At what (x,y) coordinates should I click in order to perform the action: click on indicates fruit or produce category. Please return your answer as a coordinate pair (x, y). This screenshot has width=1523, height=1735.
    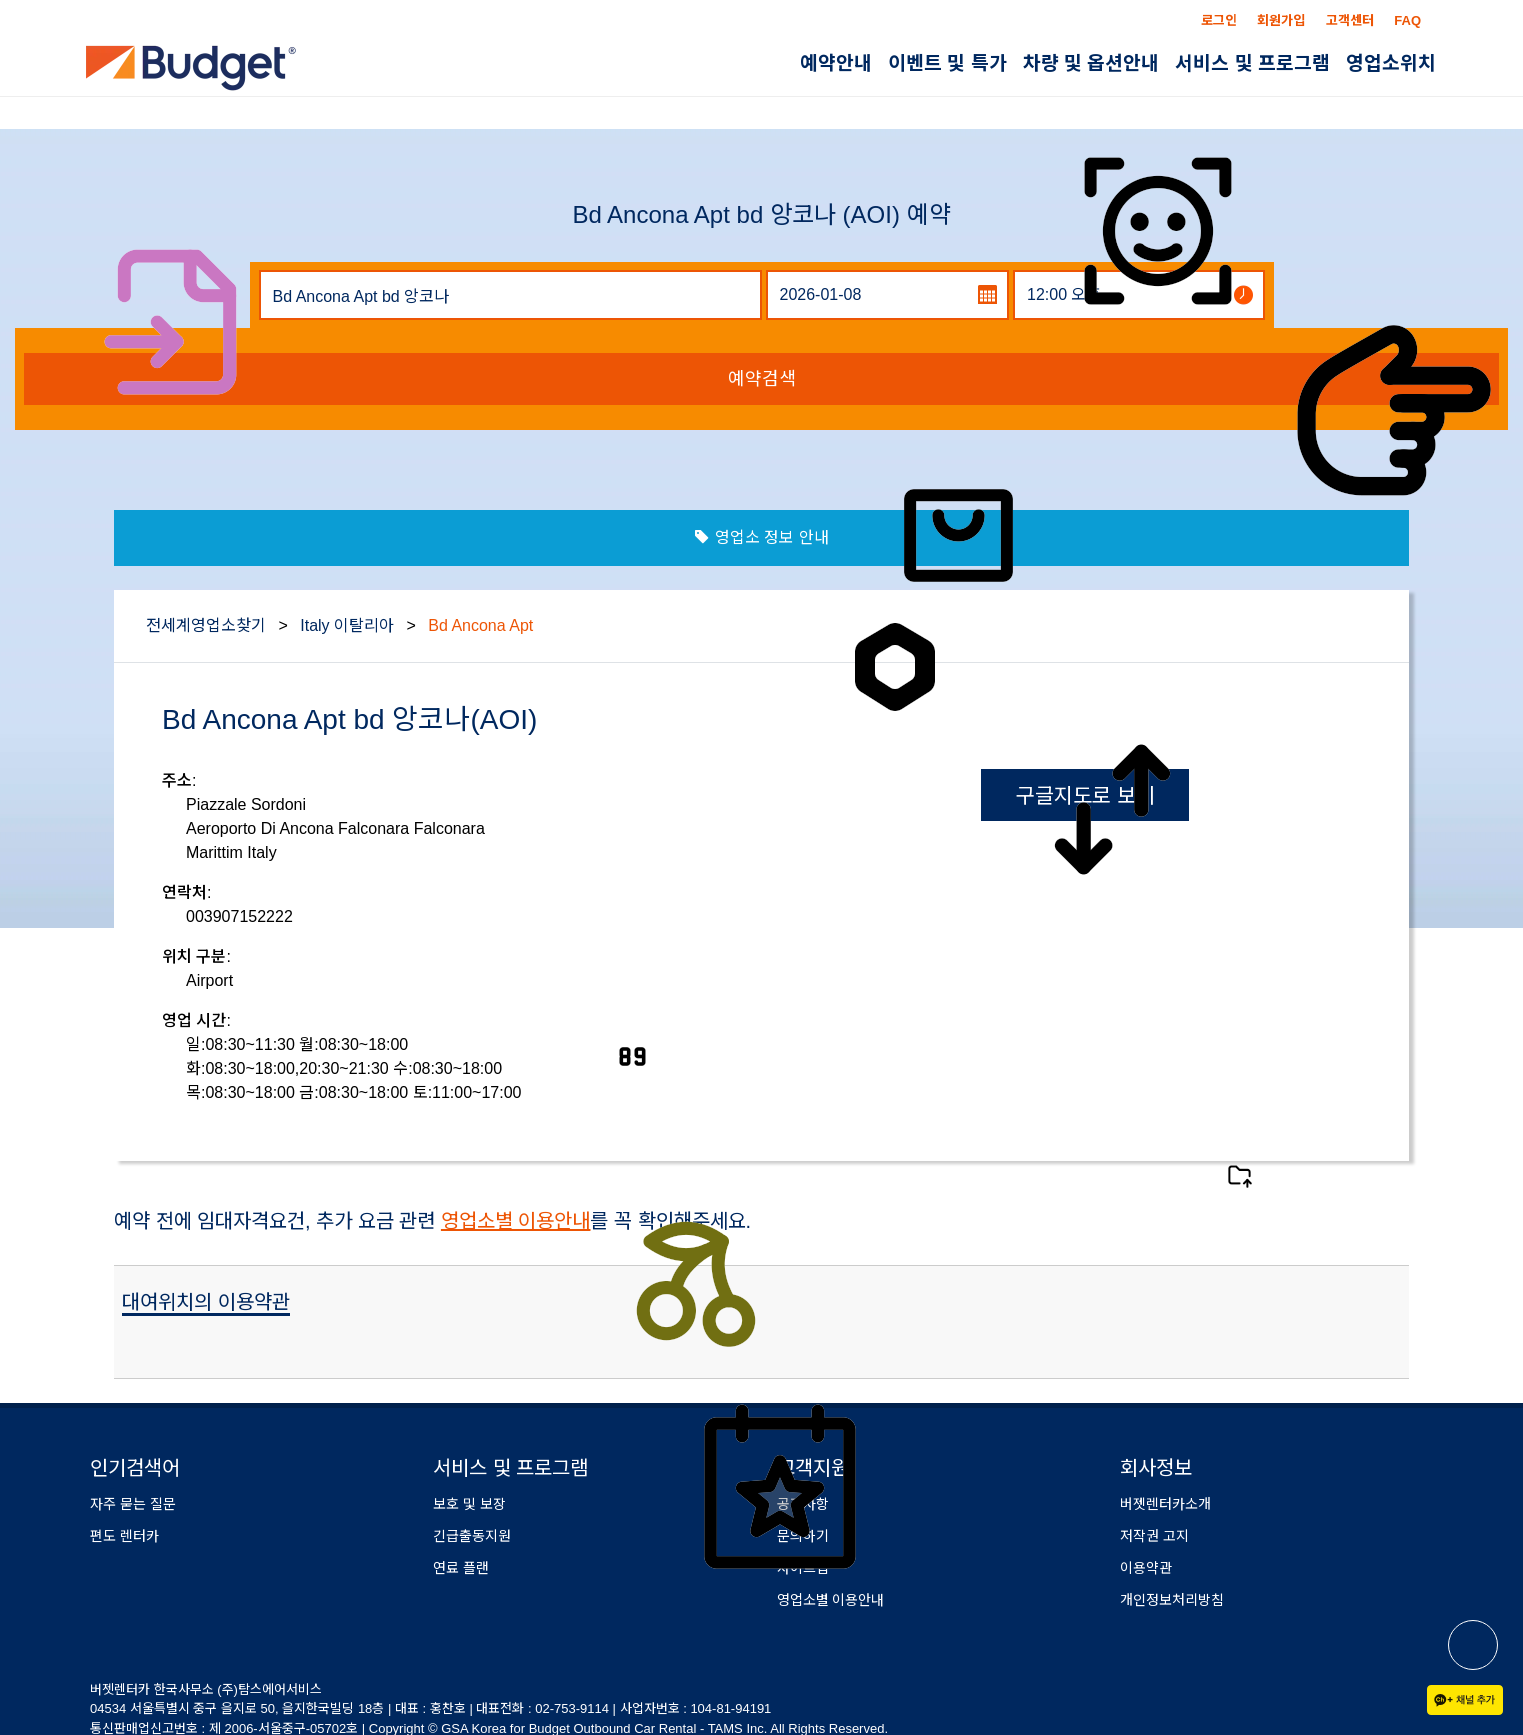
    Looking at the image, I should click on (696, 1281).